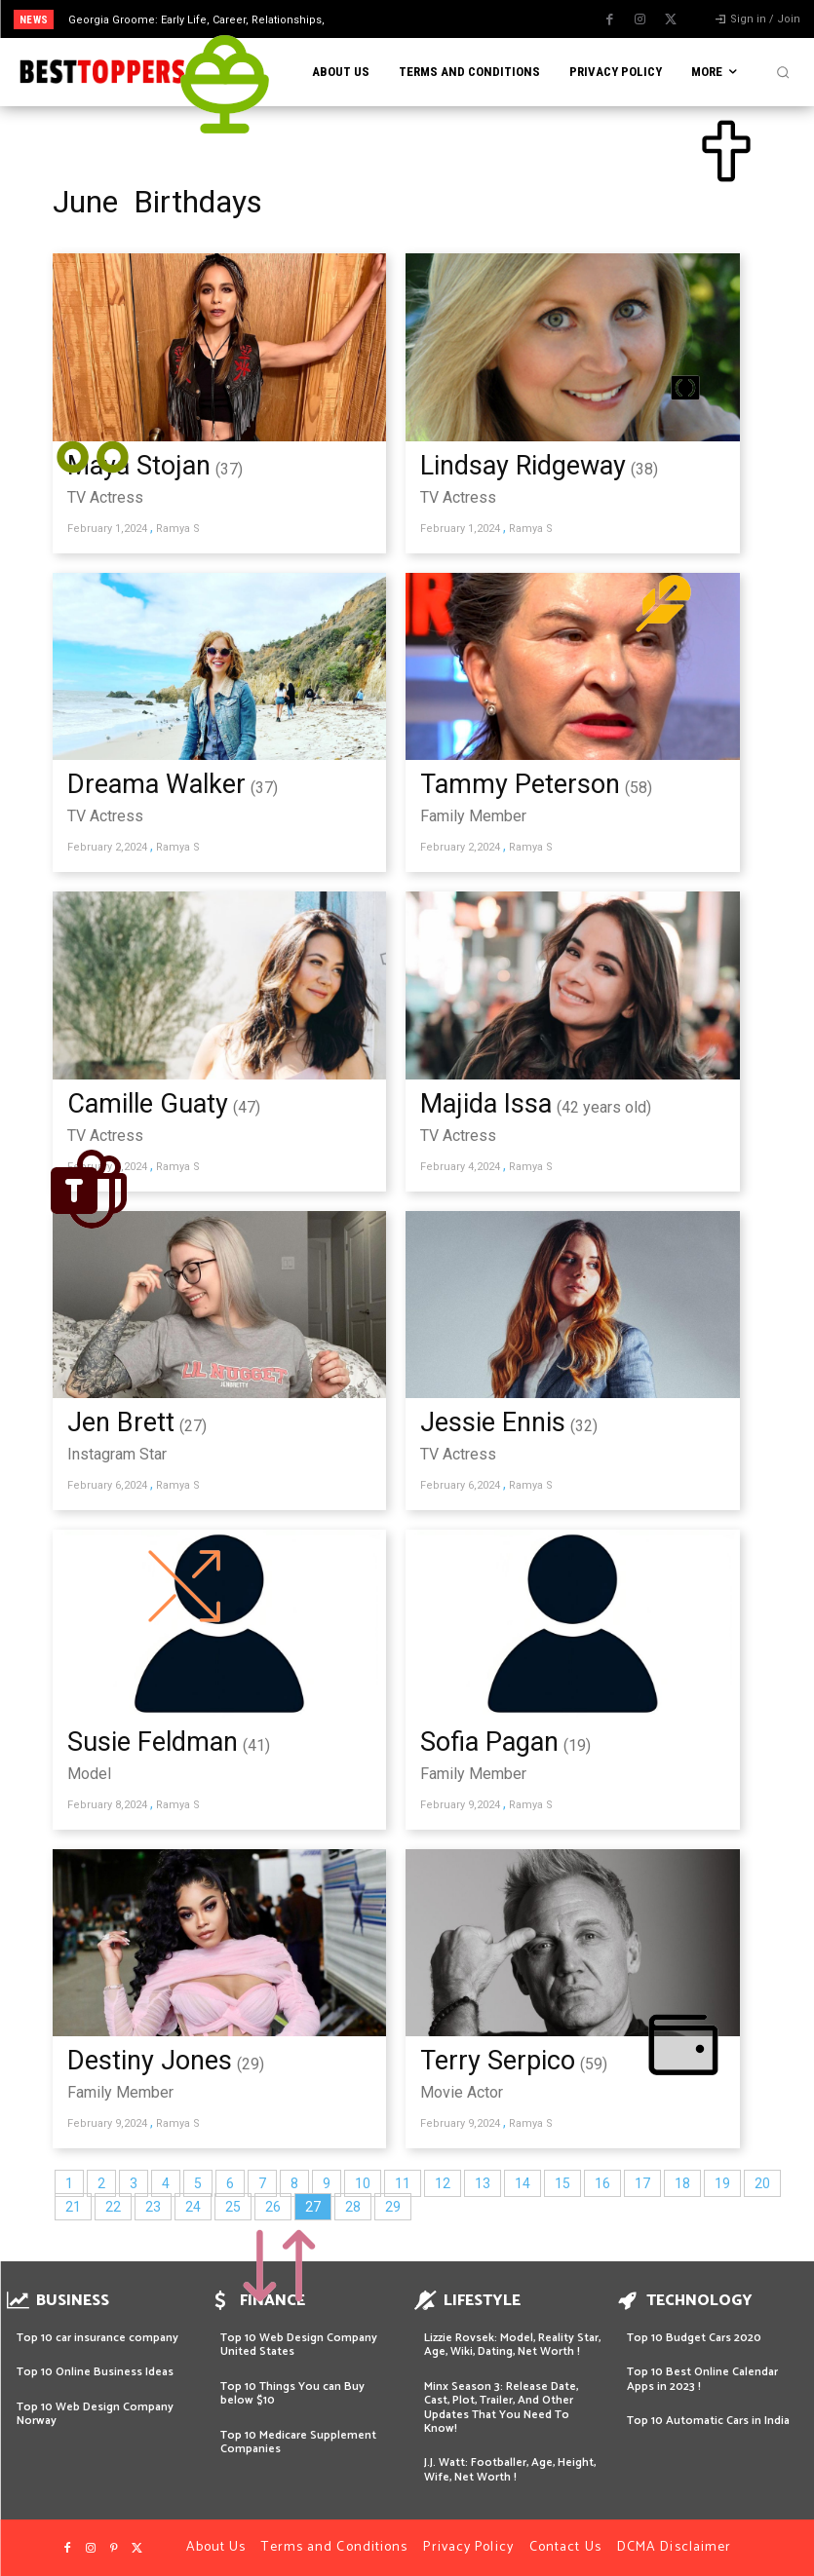  I want to click on link to flickr photo sharing account, so click(93, 457).